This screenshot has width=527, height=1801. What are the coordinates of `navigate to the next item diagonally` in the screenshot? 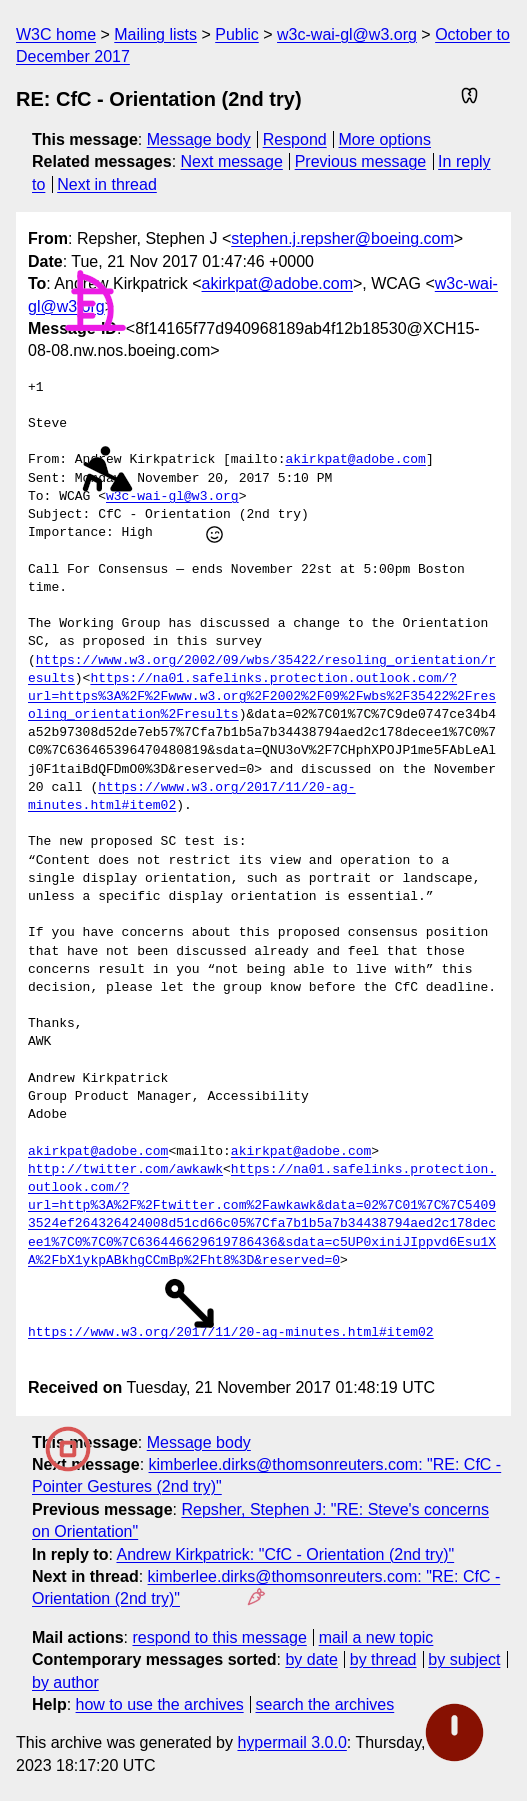 It's located at (191, 1305).